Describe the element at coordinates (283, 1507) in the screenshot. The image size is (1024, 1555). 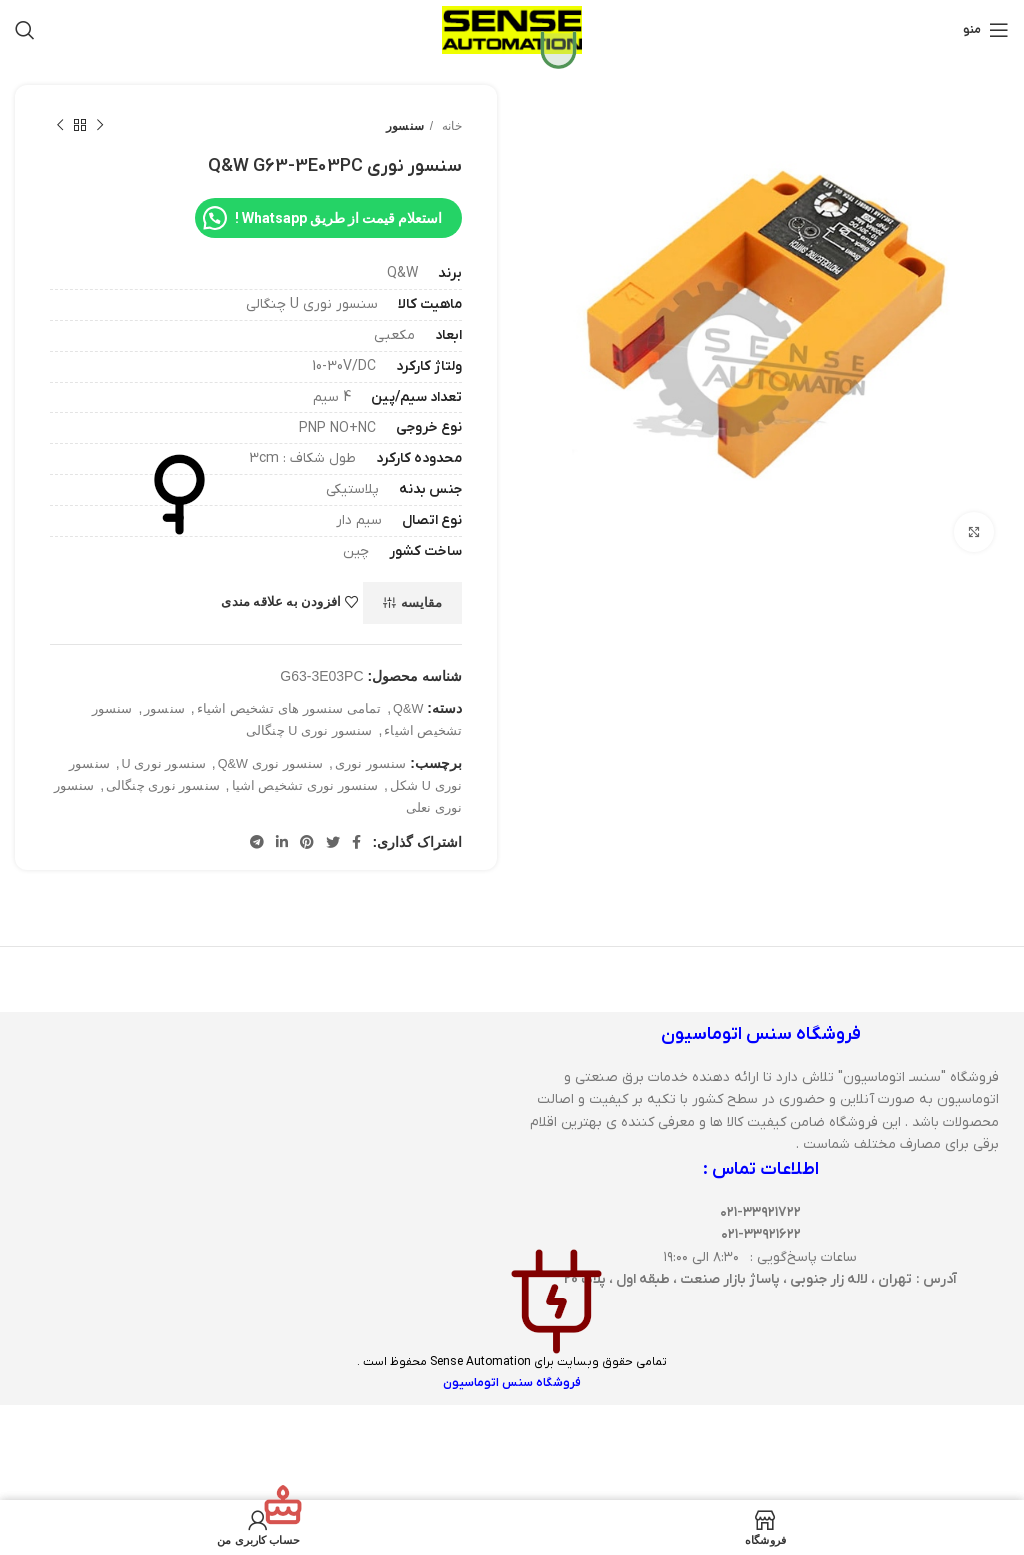
I see `view birthday or celebration reminders` at that location.